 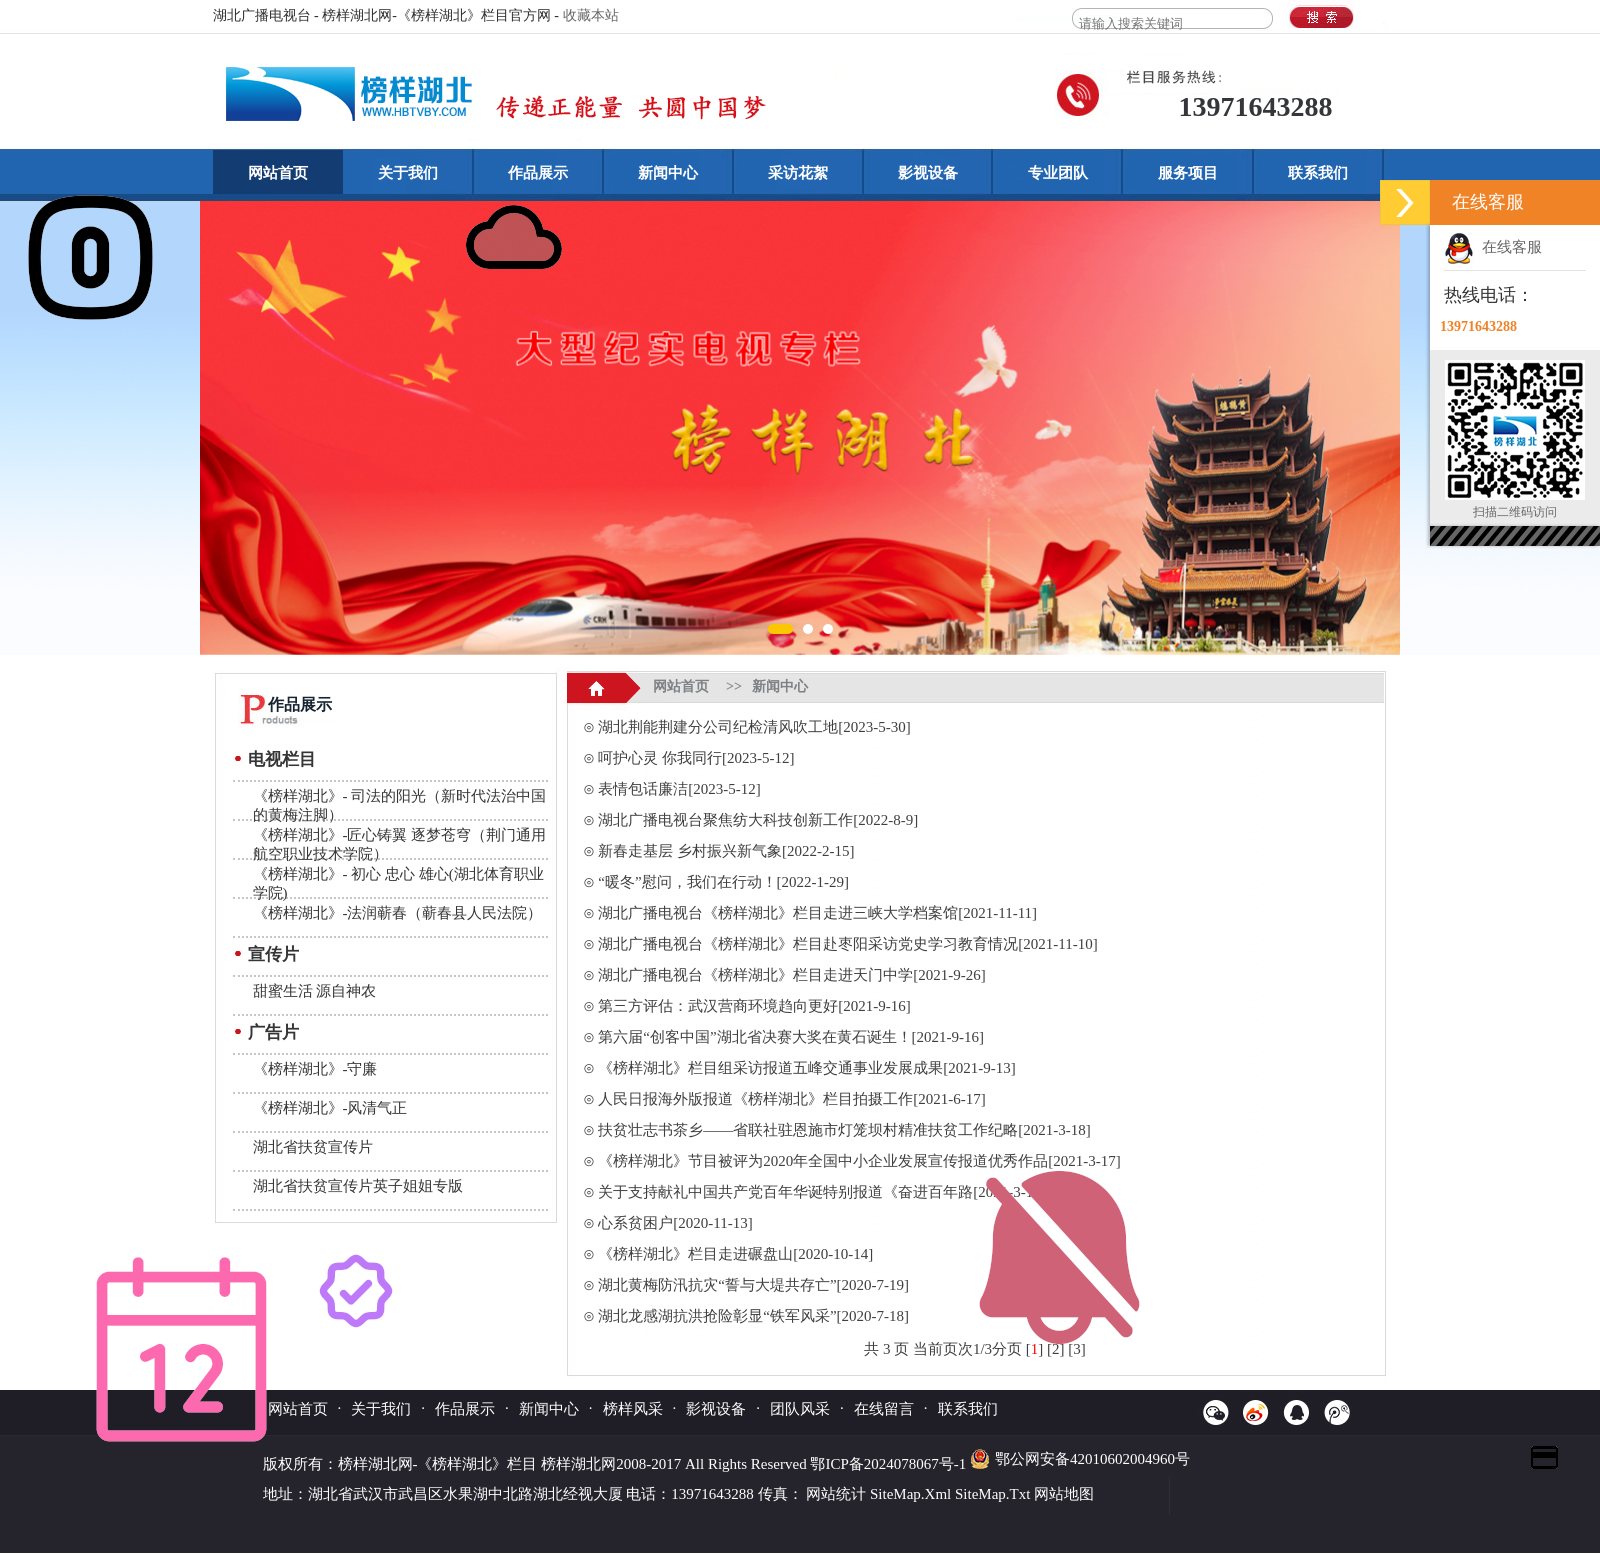 I want to click on mute notifications, so click(x=1059, y=1257).